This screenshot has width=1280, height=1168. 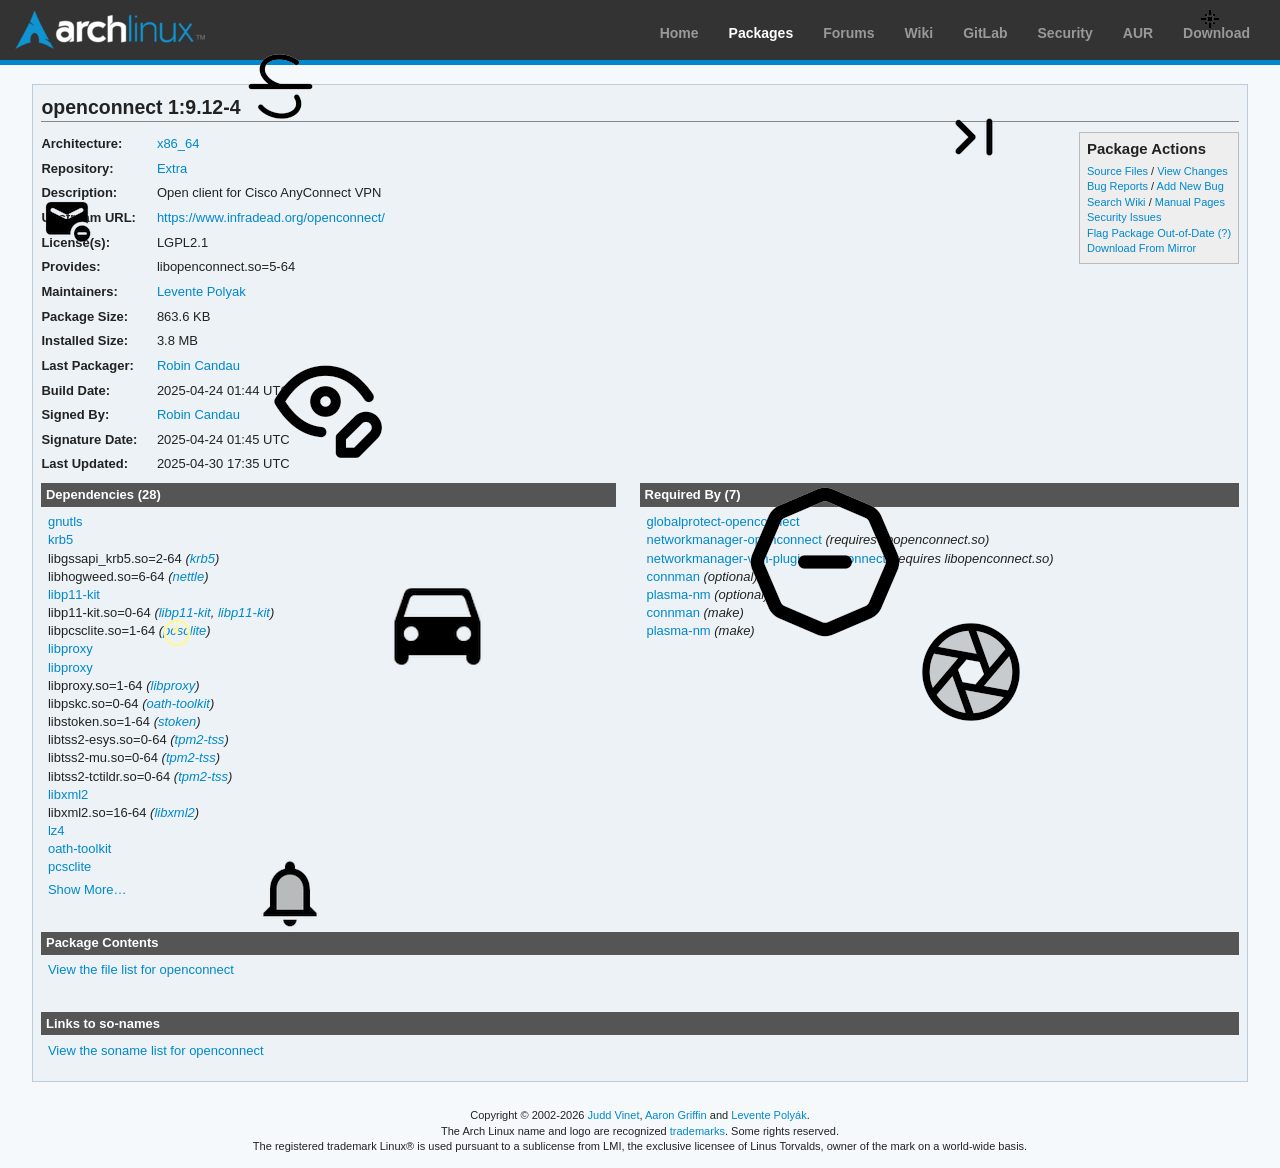 I want to click on add a lens flare effect to an image, so click(x=1210, y=19).